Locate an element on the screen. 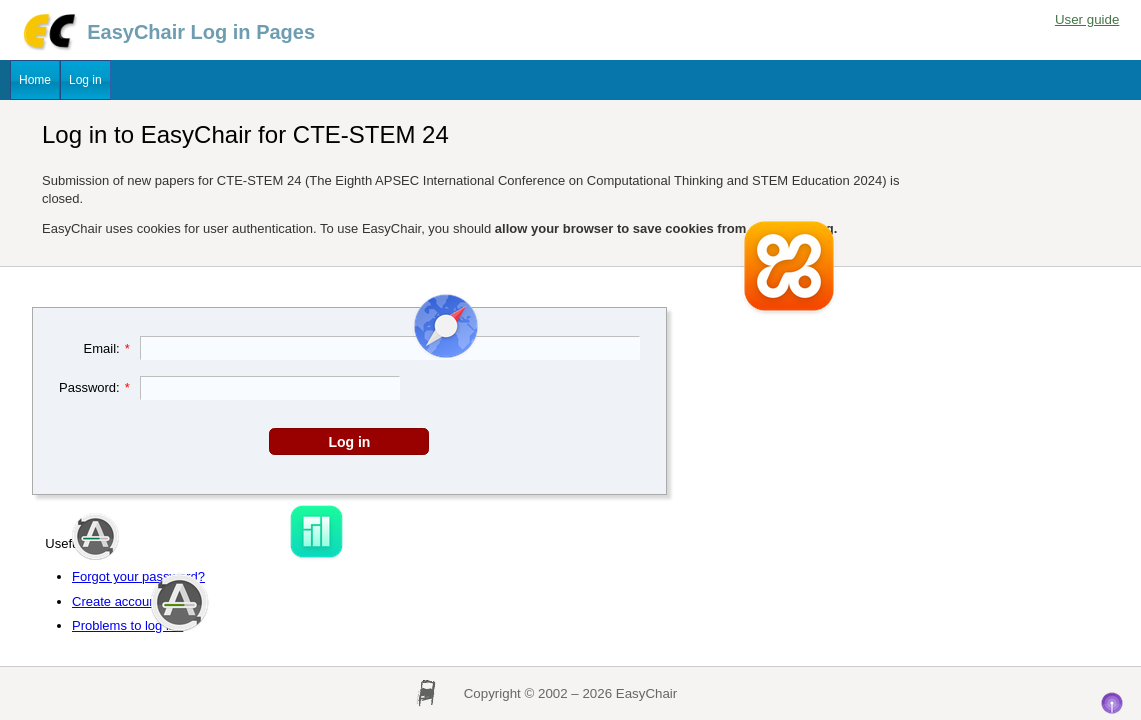 This screenshot has width=1141, height=720. launch manjaro linux application is located at coordinates (316, 531).